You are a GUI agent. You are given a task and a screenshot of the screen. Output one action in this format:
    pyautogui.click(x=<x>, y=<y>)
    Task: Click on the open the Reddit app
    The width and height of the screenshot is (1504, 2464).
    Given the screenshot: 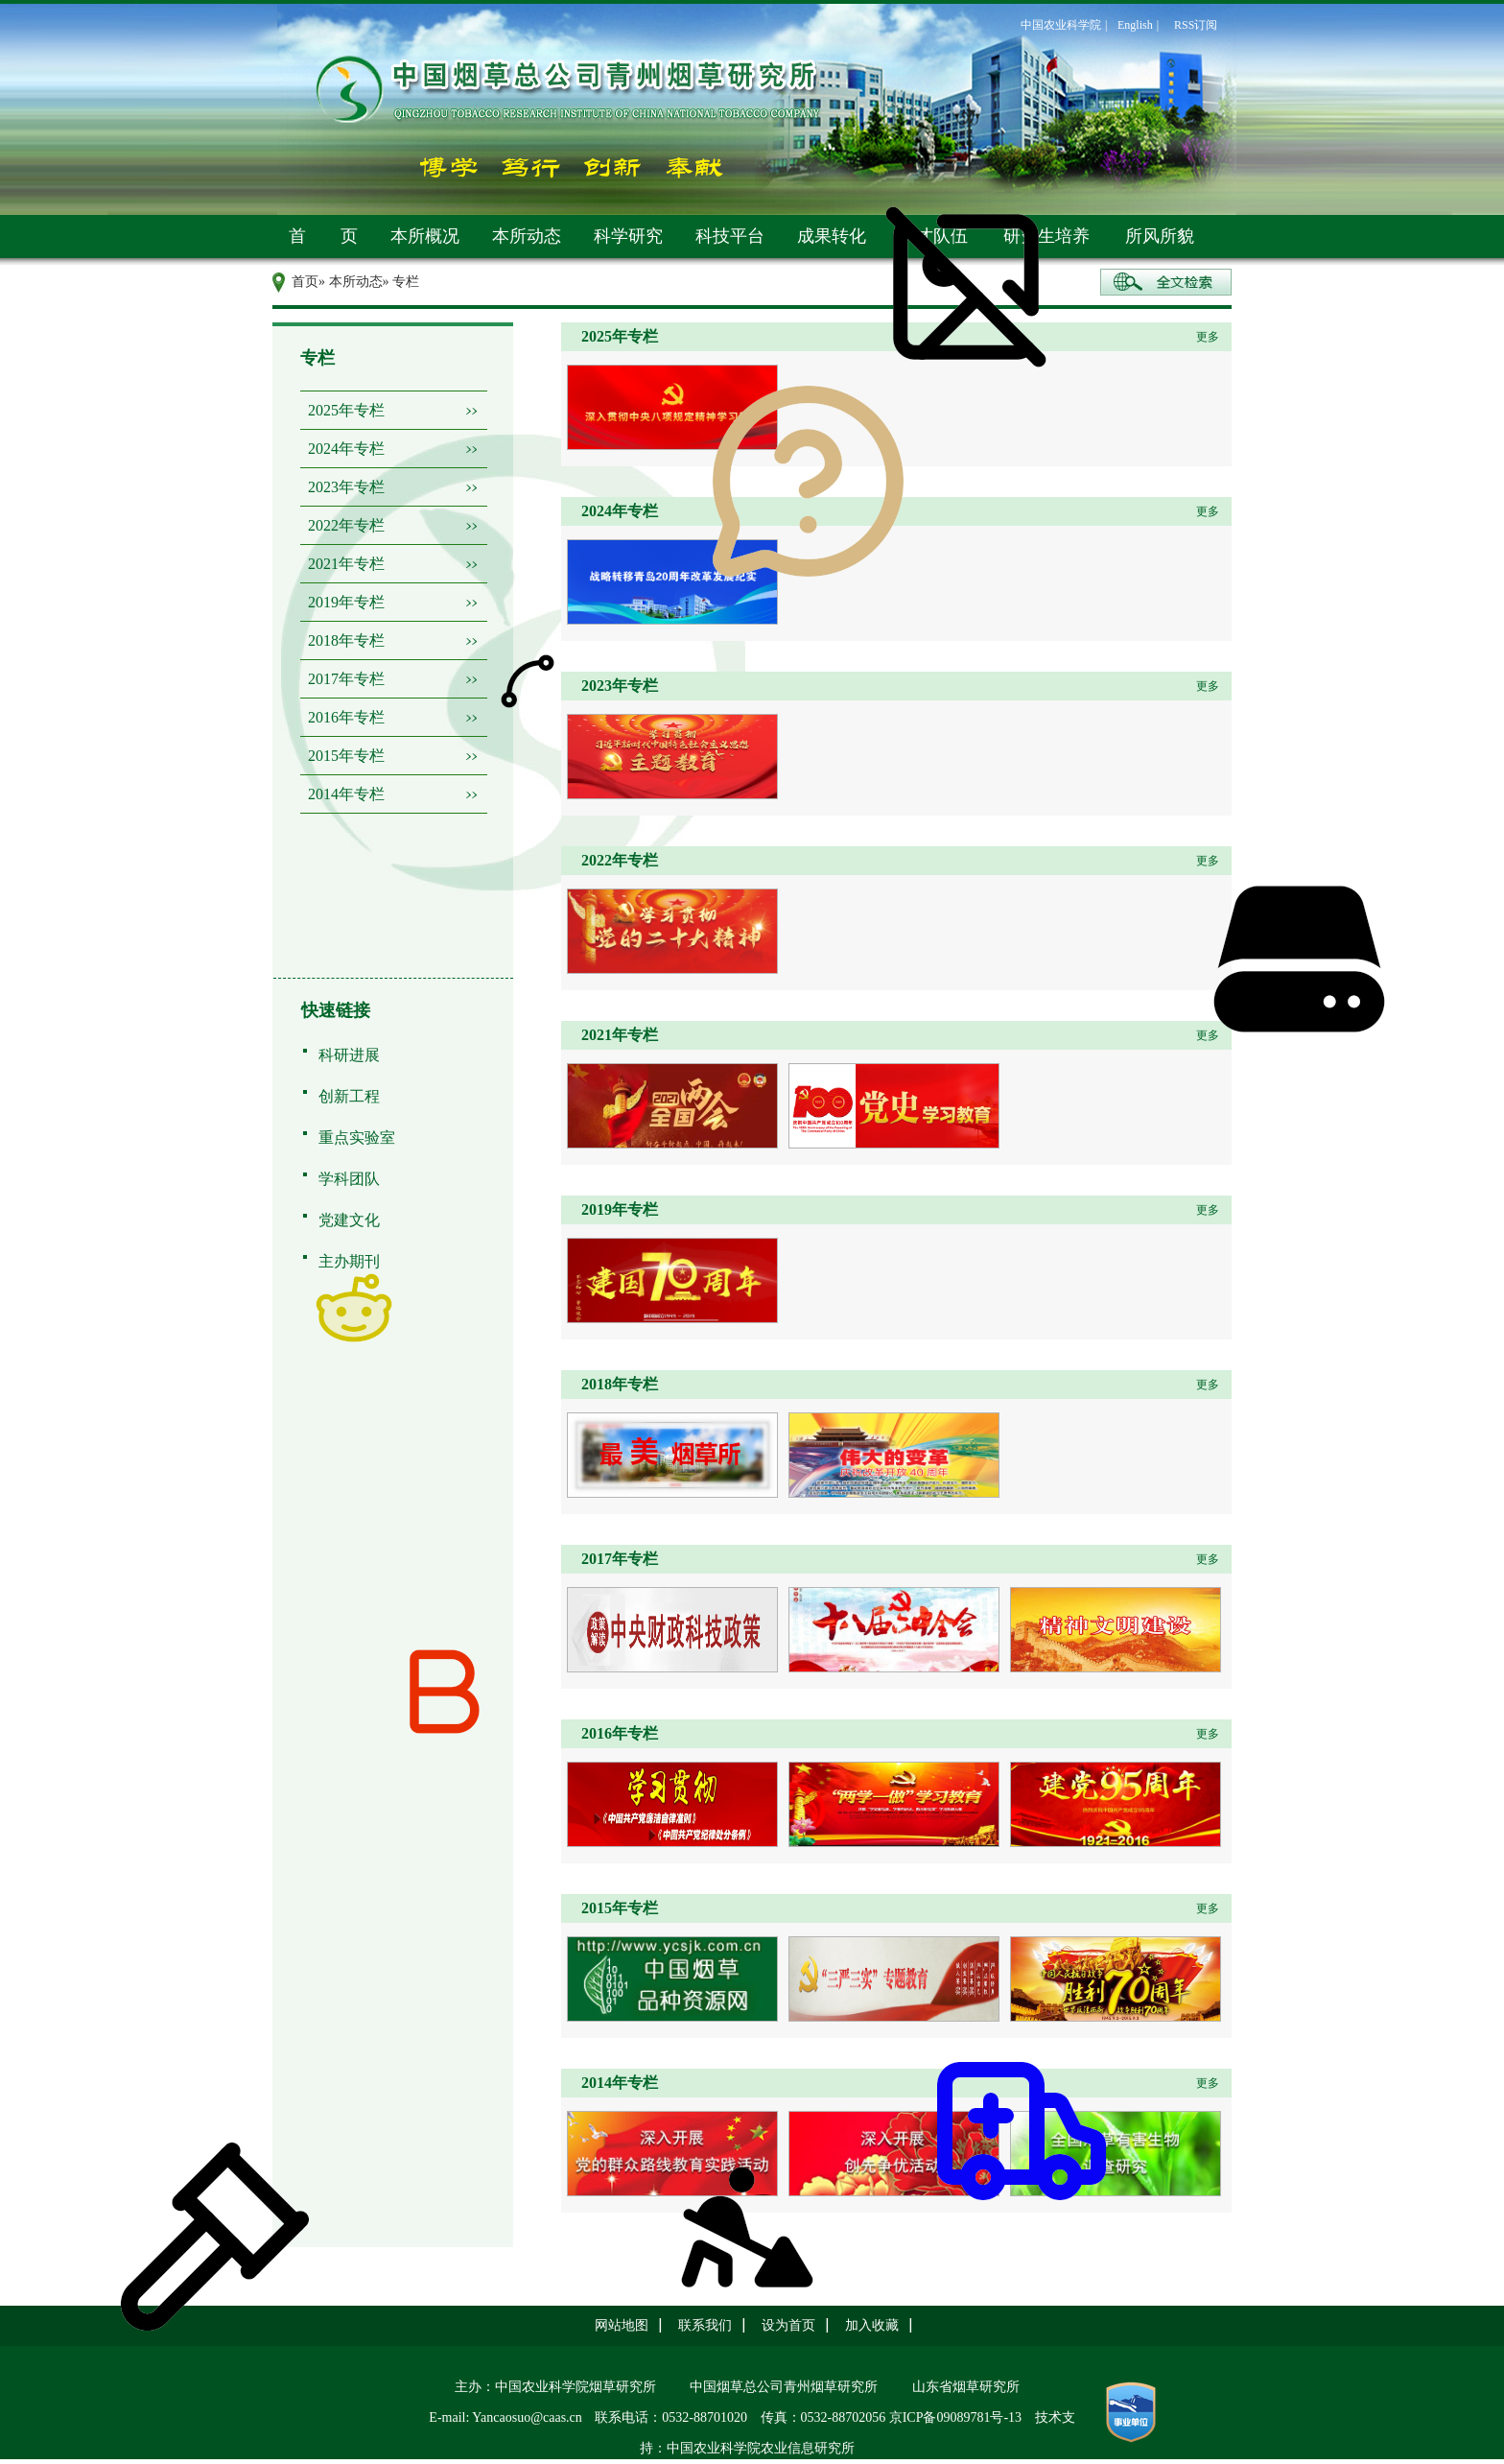 What is the action you would take?
    pyautogui.click(x=354, y=1312)
    